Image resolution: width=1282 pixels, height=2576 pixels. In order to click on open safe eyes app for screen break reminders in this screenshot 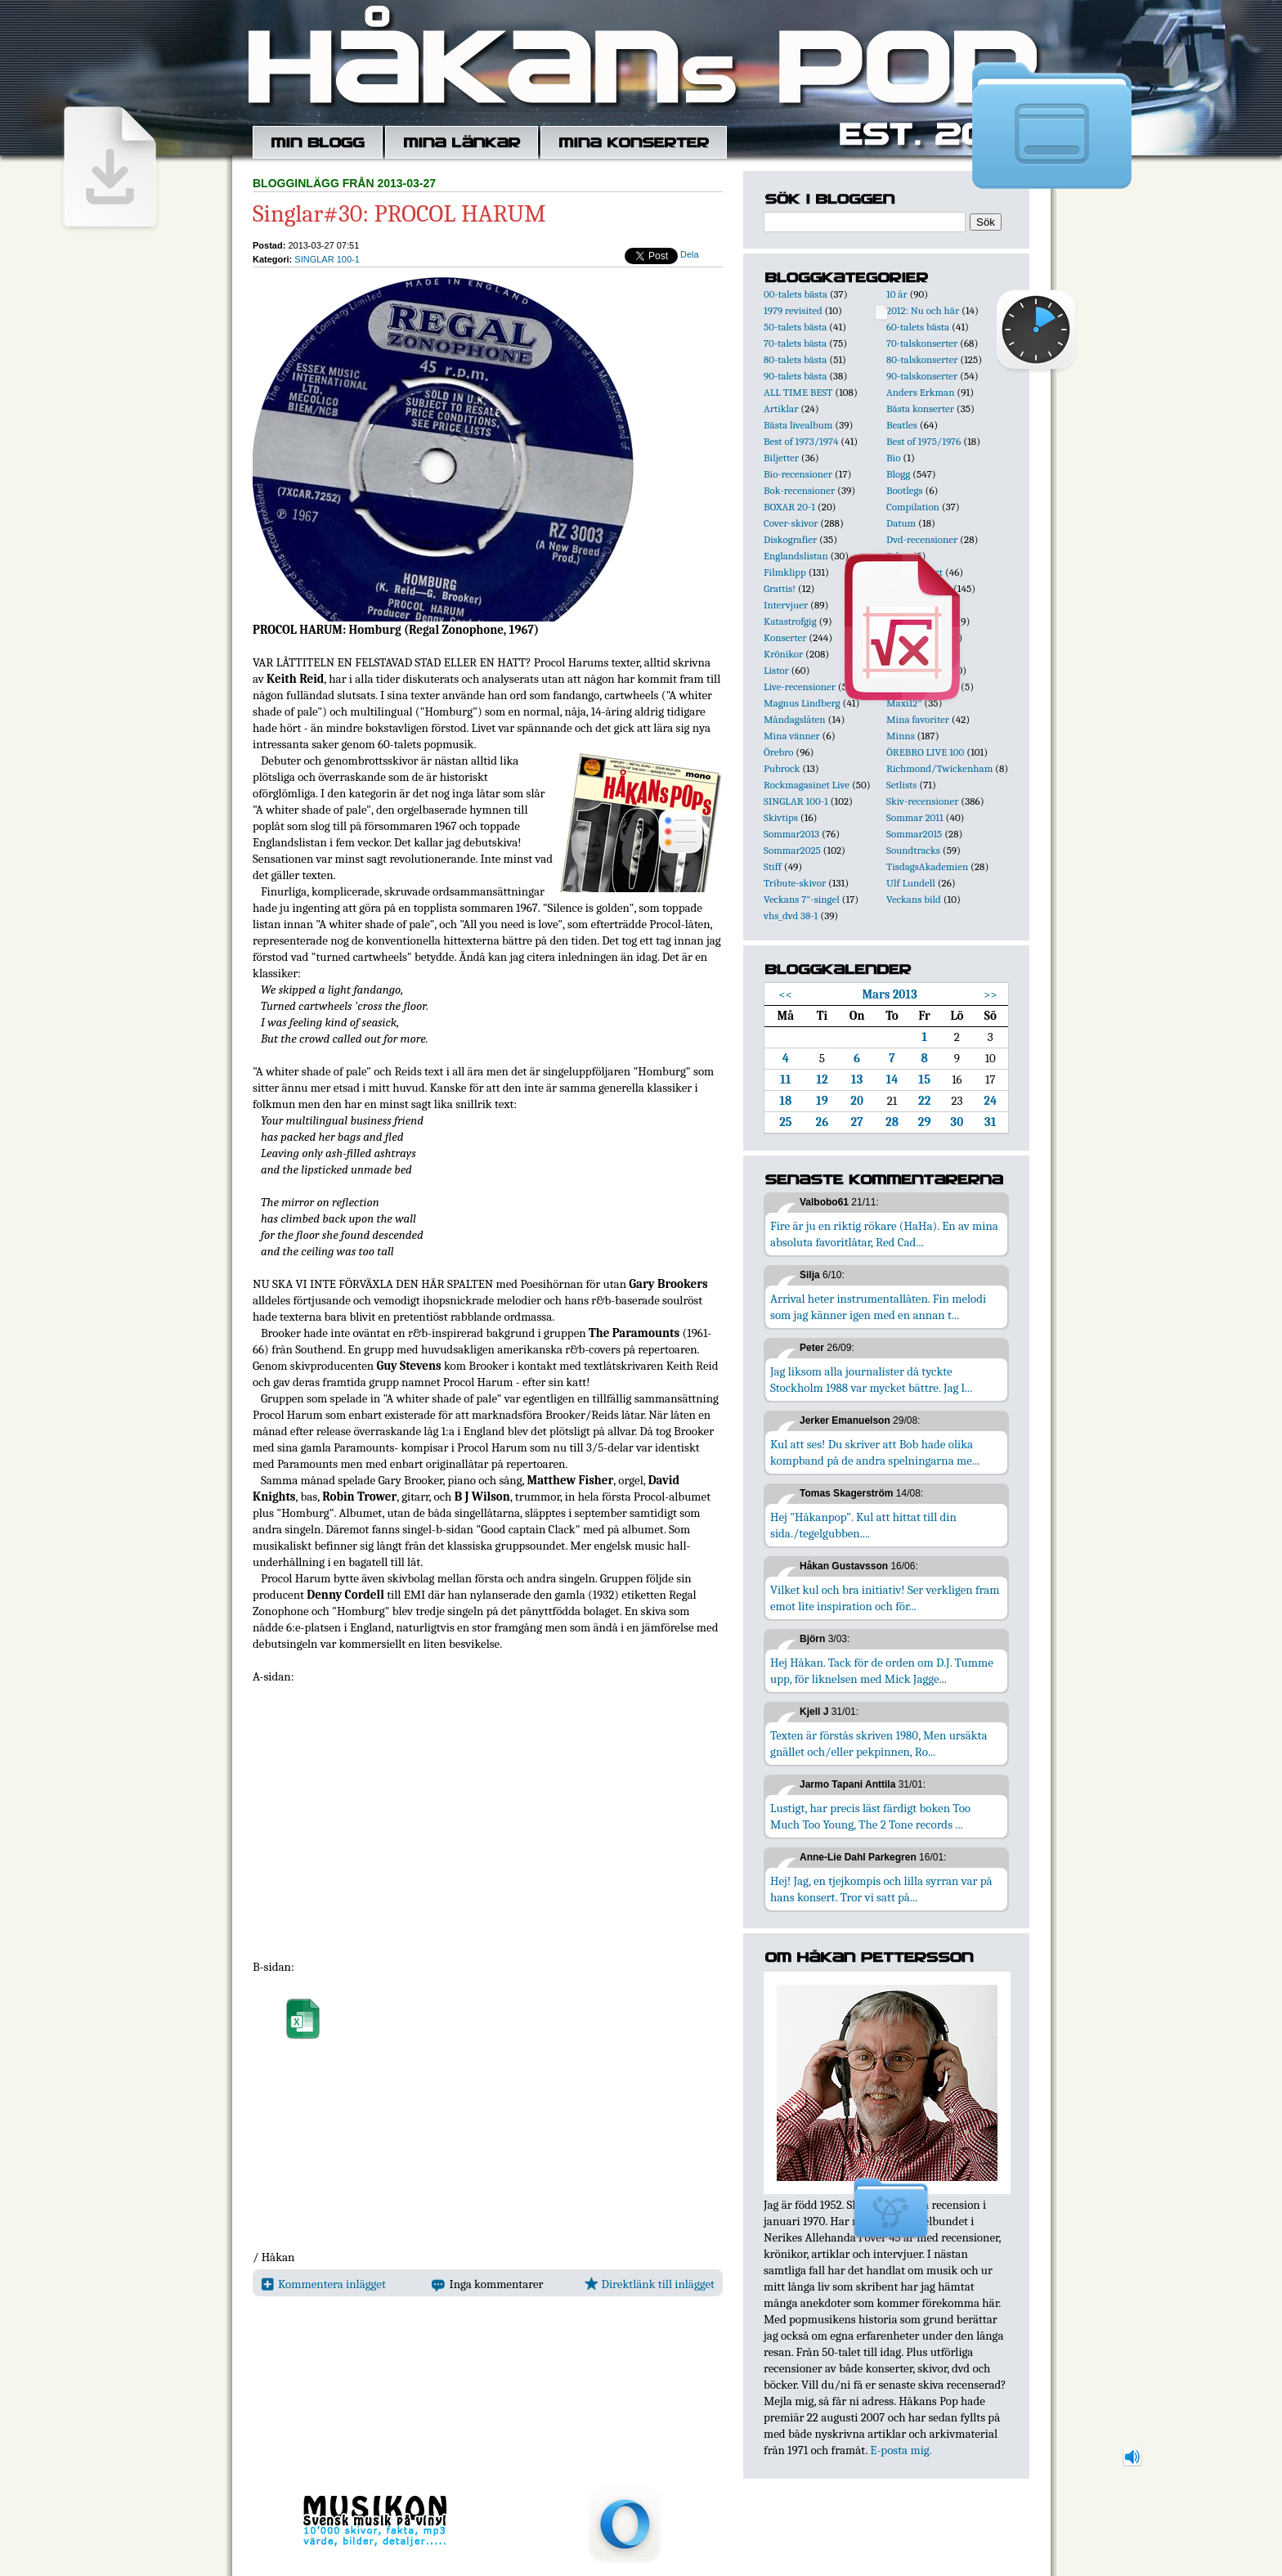, I will do `click(1036, 330)`.